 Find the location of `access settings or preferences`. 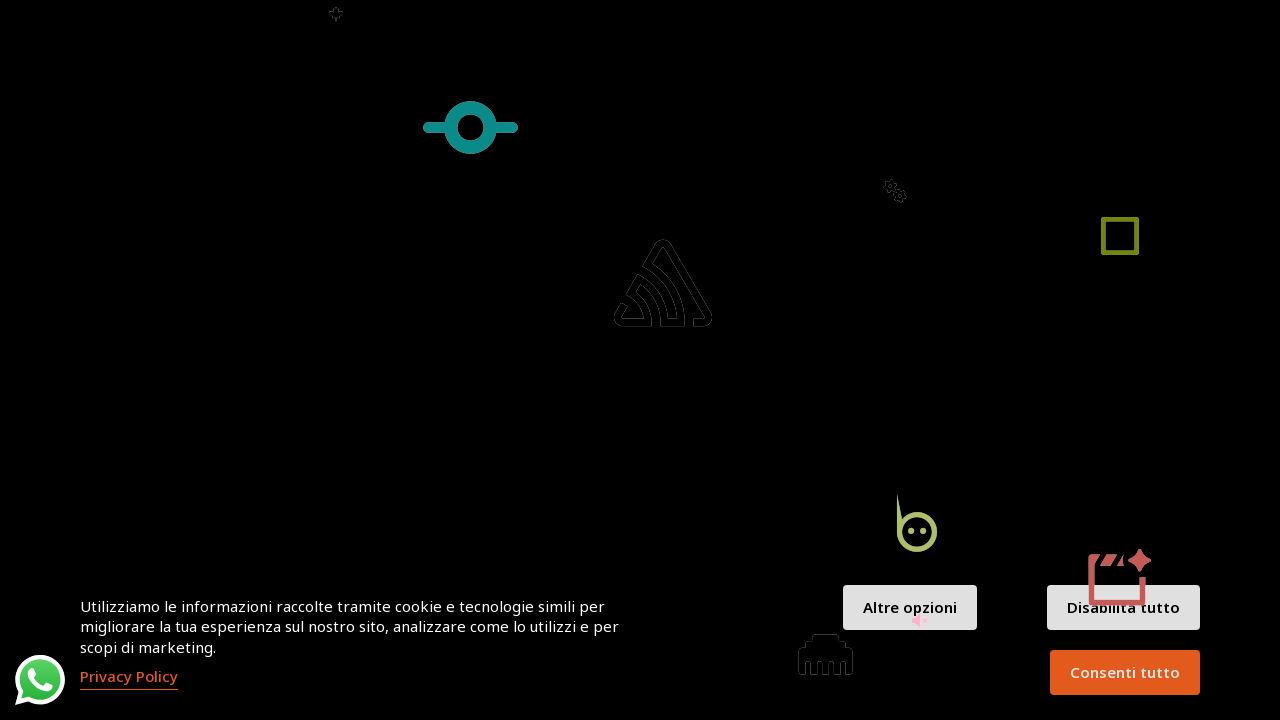

access settings or preferences is located at coordinates (895, 191).